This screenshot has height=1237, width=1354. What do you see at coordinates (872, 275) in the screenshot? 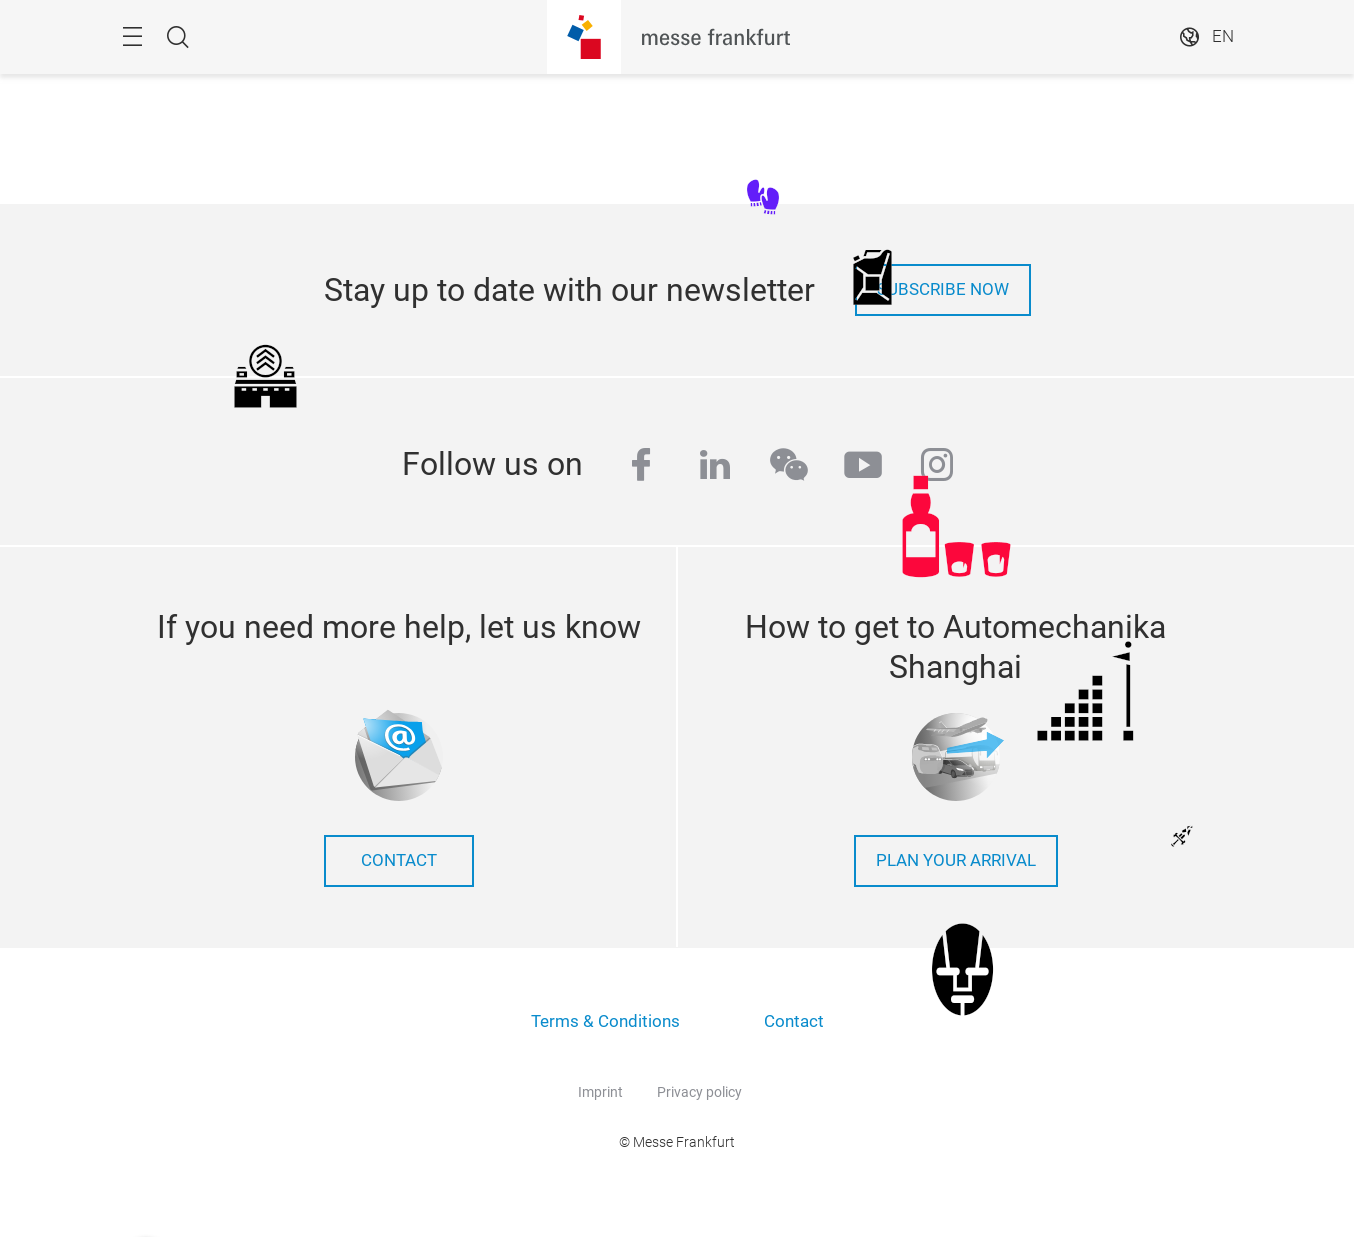
I see `fuel or gas container item in game inventory` at bounding box center [872, 275].